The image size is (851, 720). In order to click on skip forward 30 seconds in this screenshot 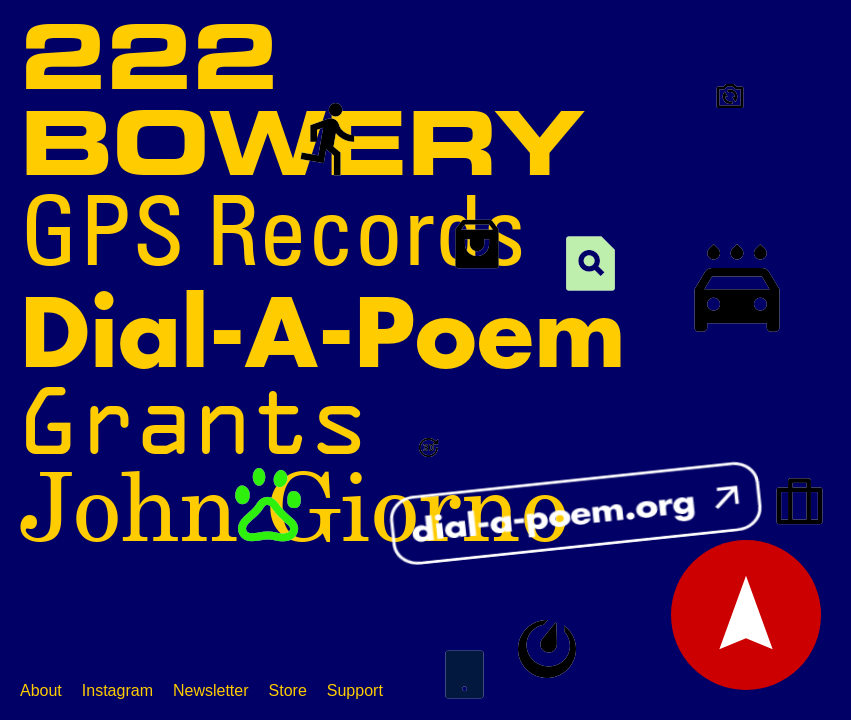, I will do `click(428, 447)`.